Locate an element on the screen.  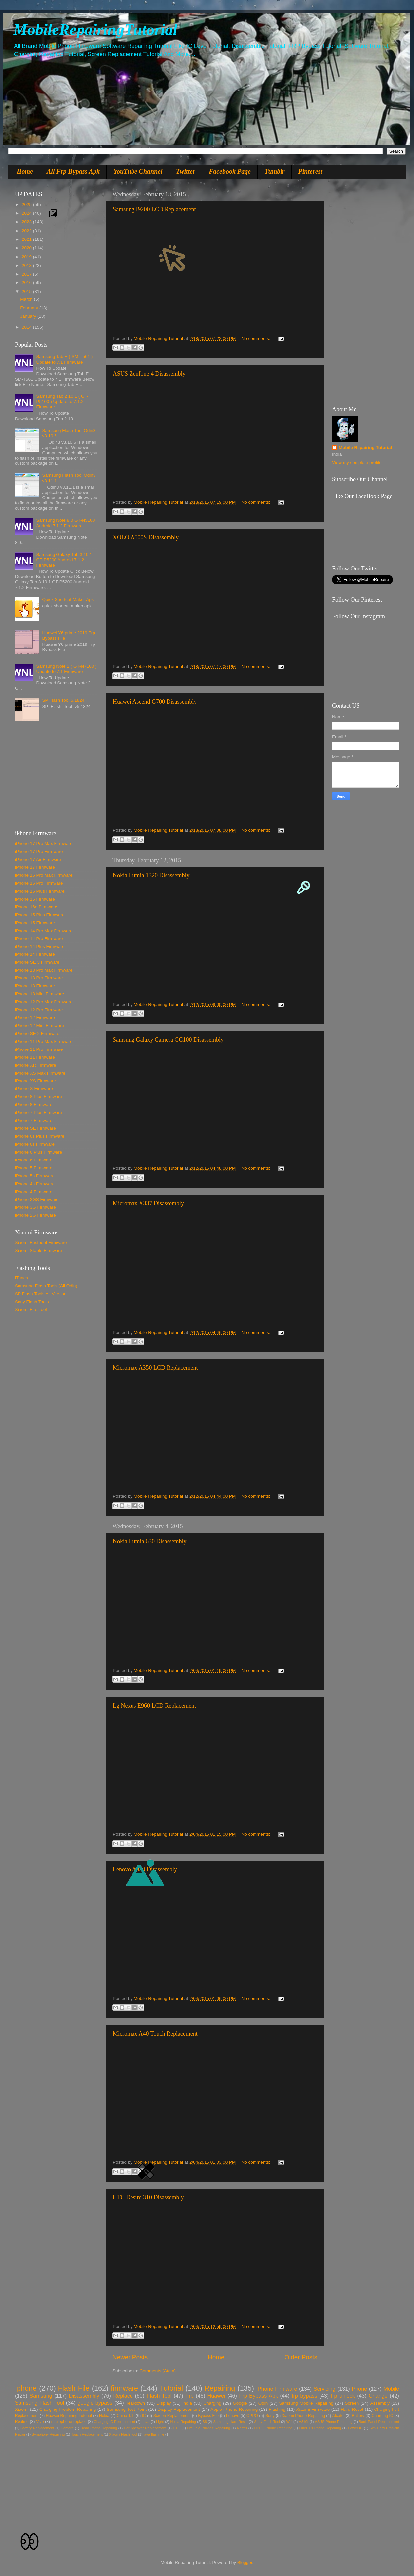
access voice or audio recording features is located at coordinates (303, 888).